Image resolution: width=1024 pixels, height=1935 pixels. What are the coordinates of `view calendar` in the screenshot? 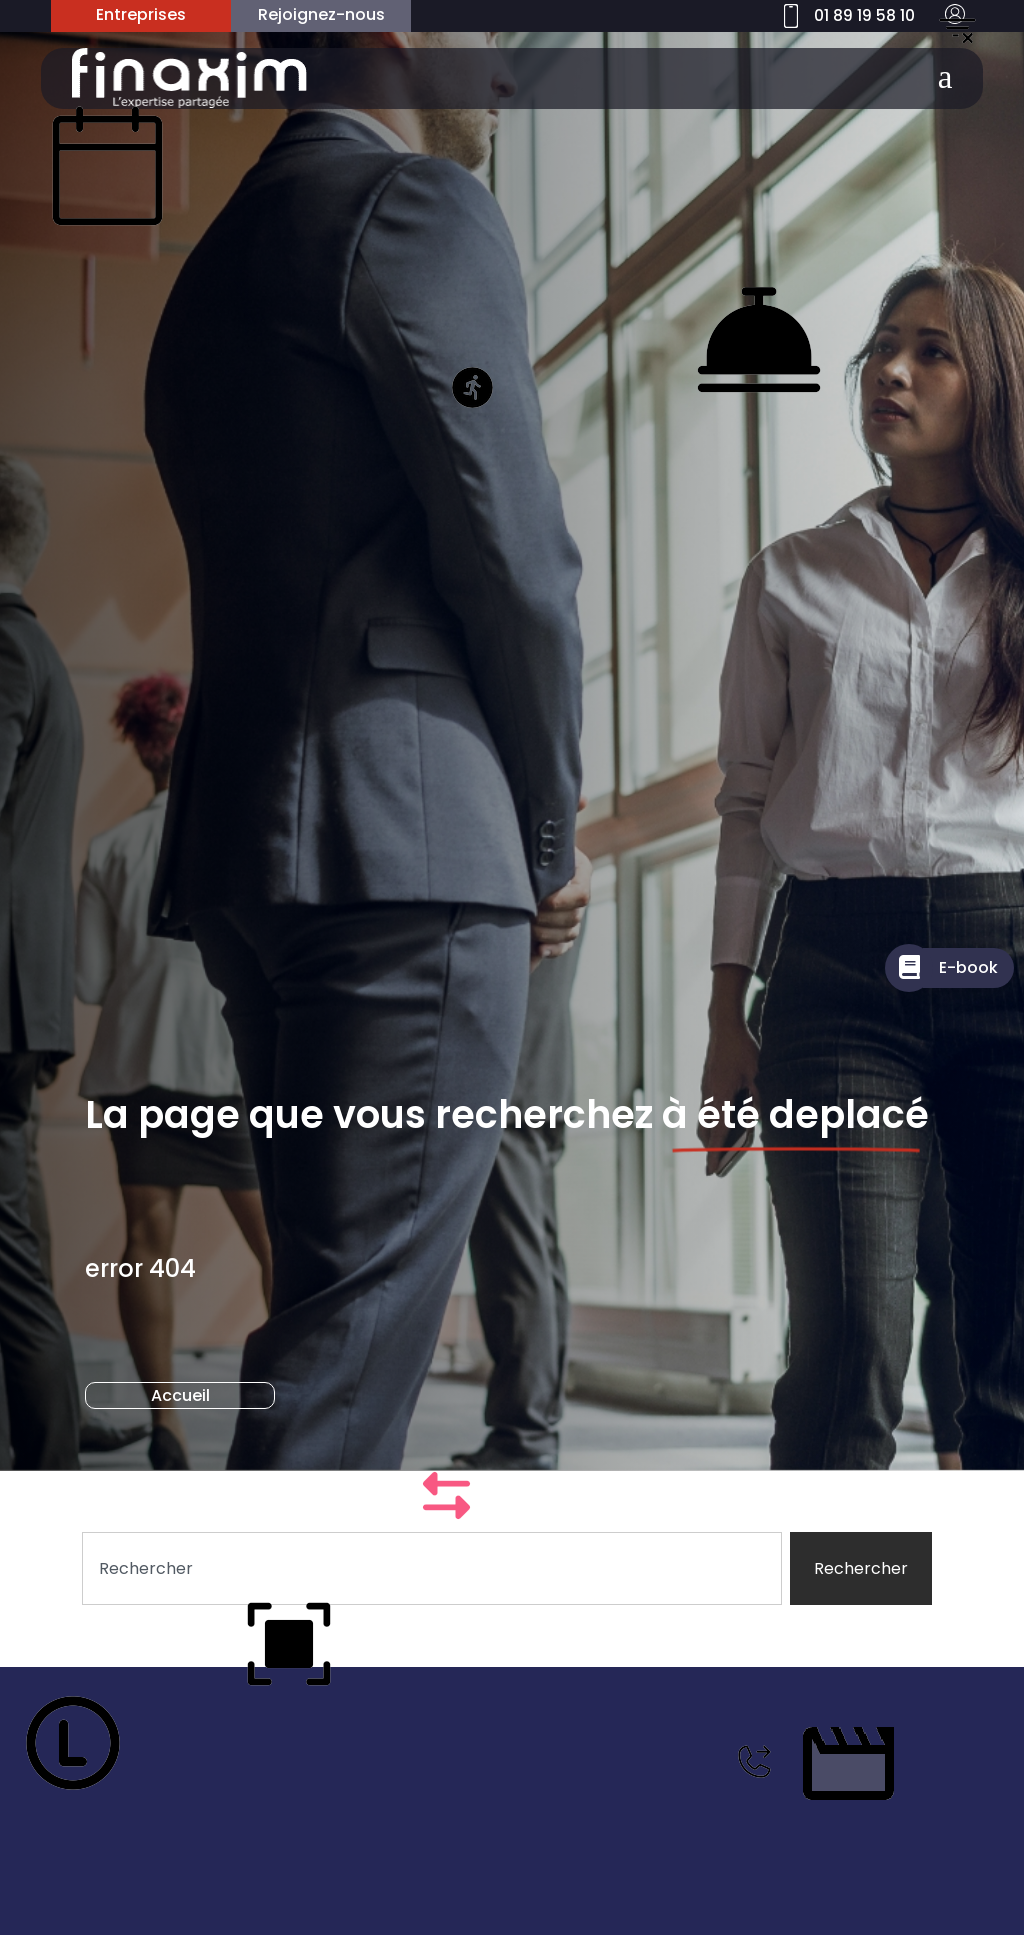 It's located at (107, 170).